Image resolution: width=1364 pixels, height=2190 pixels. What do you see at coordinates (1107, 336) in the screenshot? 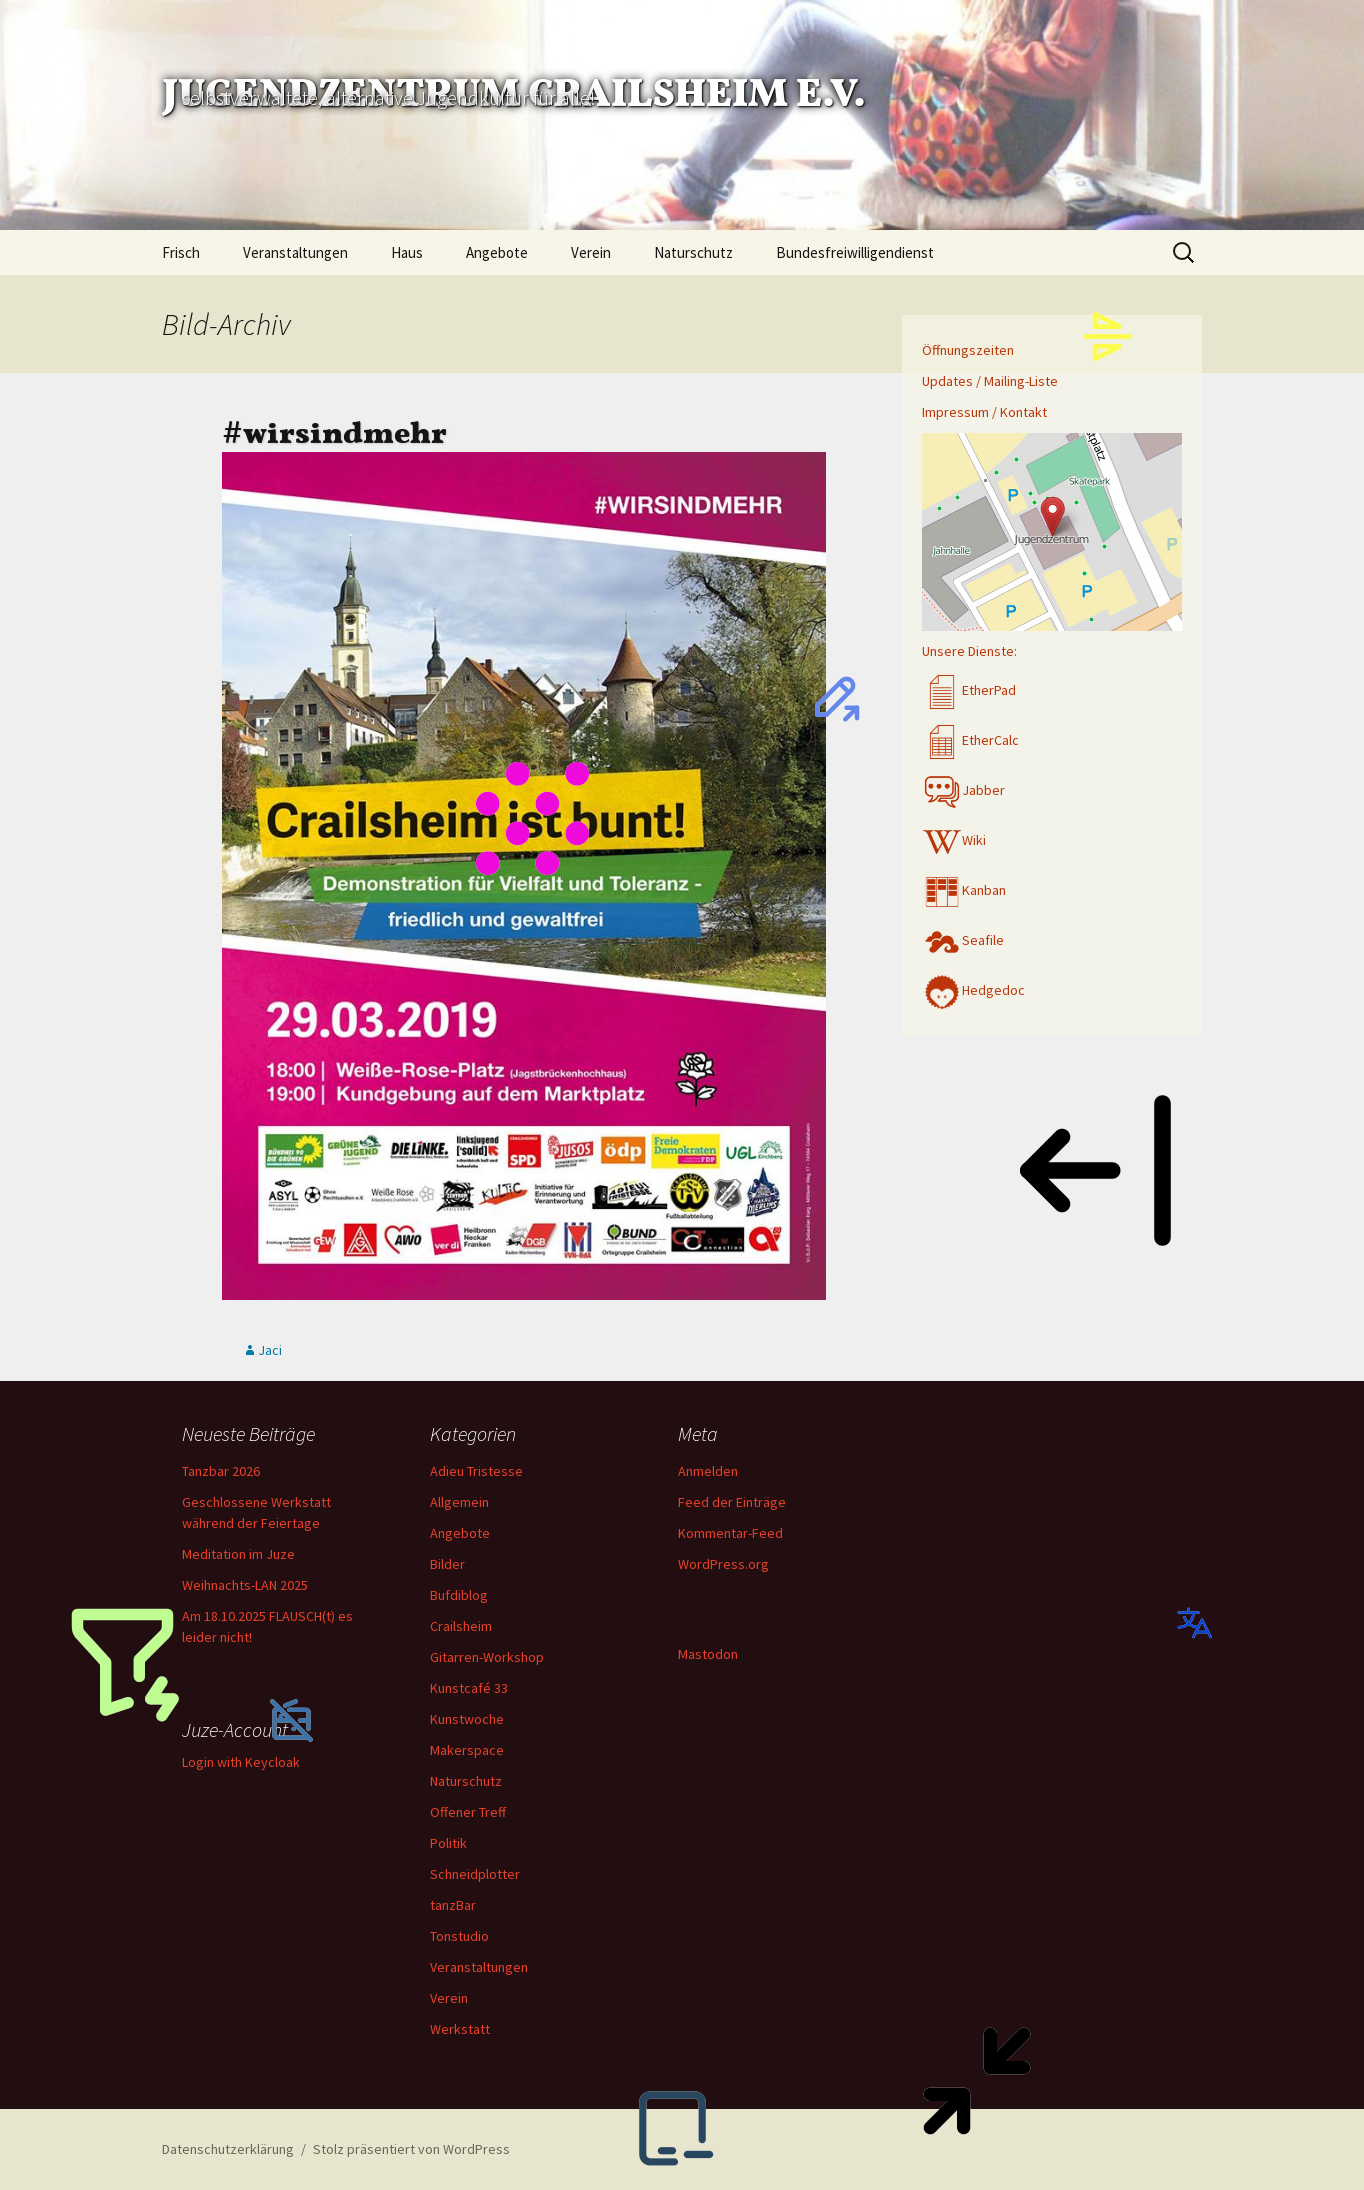
I see `flip image horizontally` at bounding box center [1107, 336].